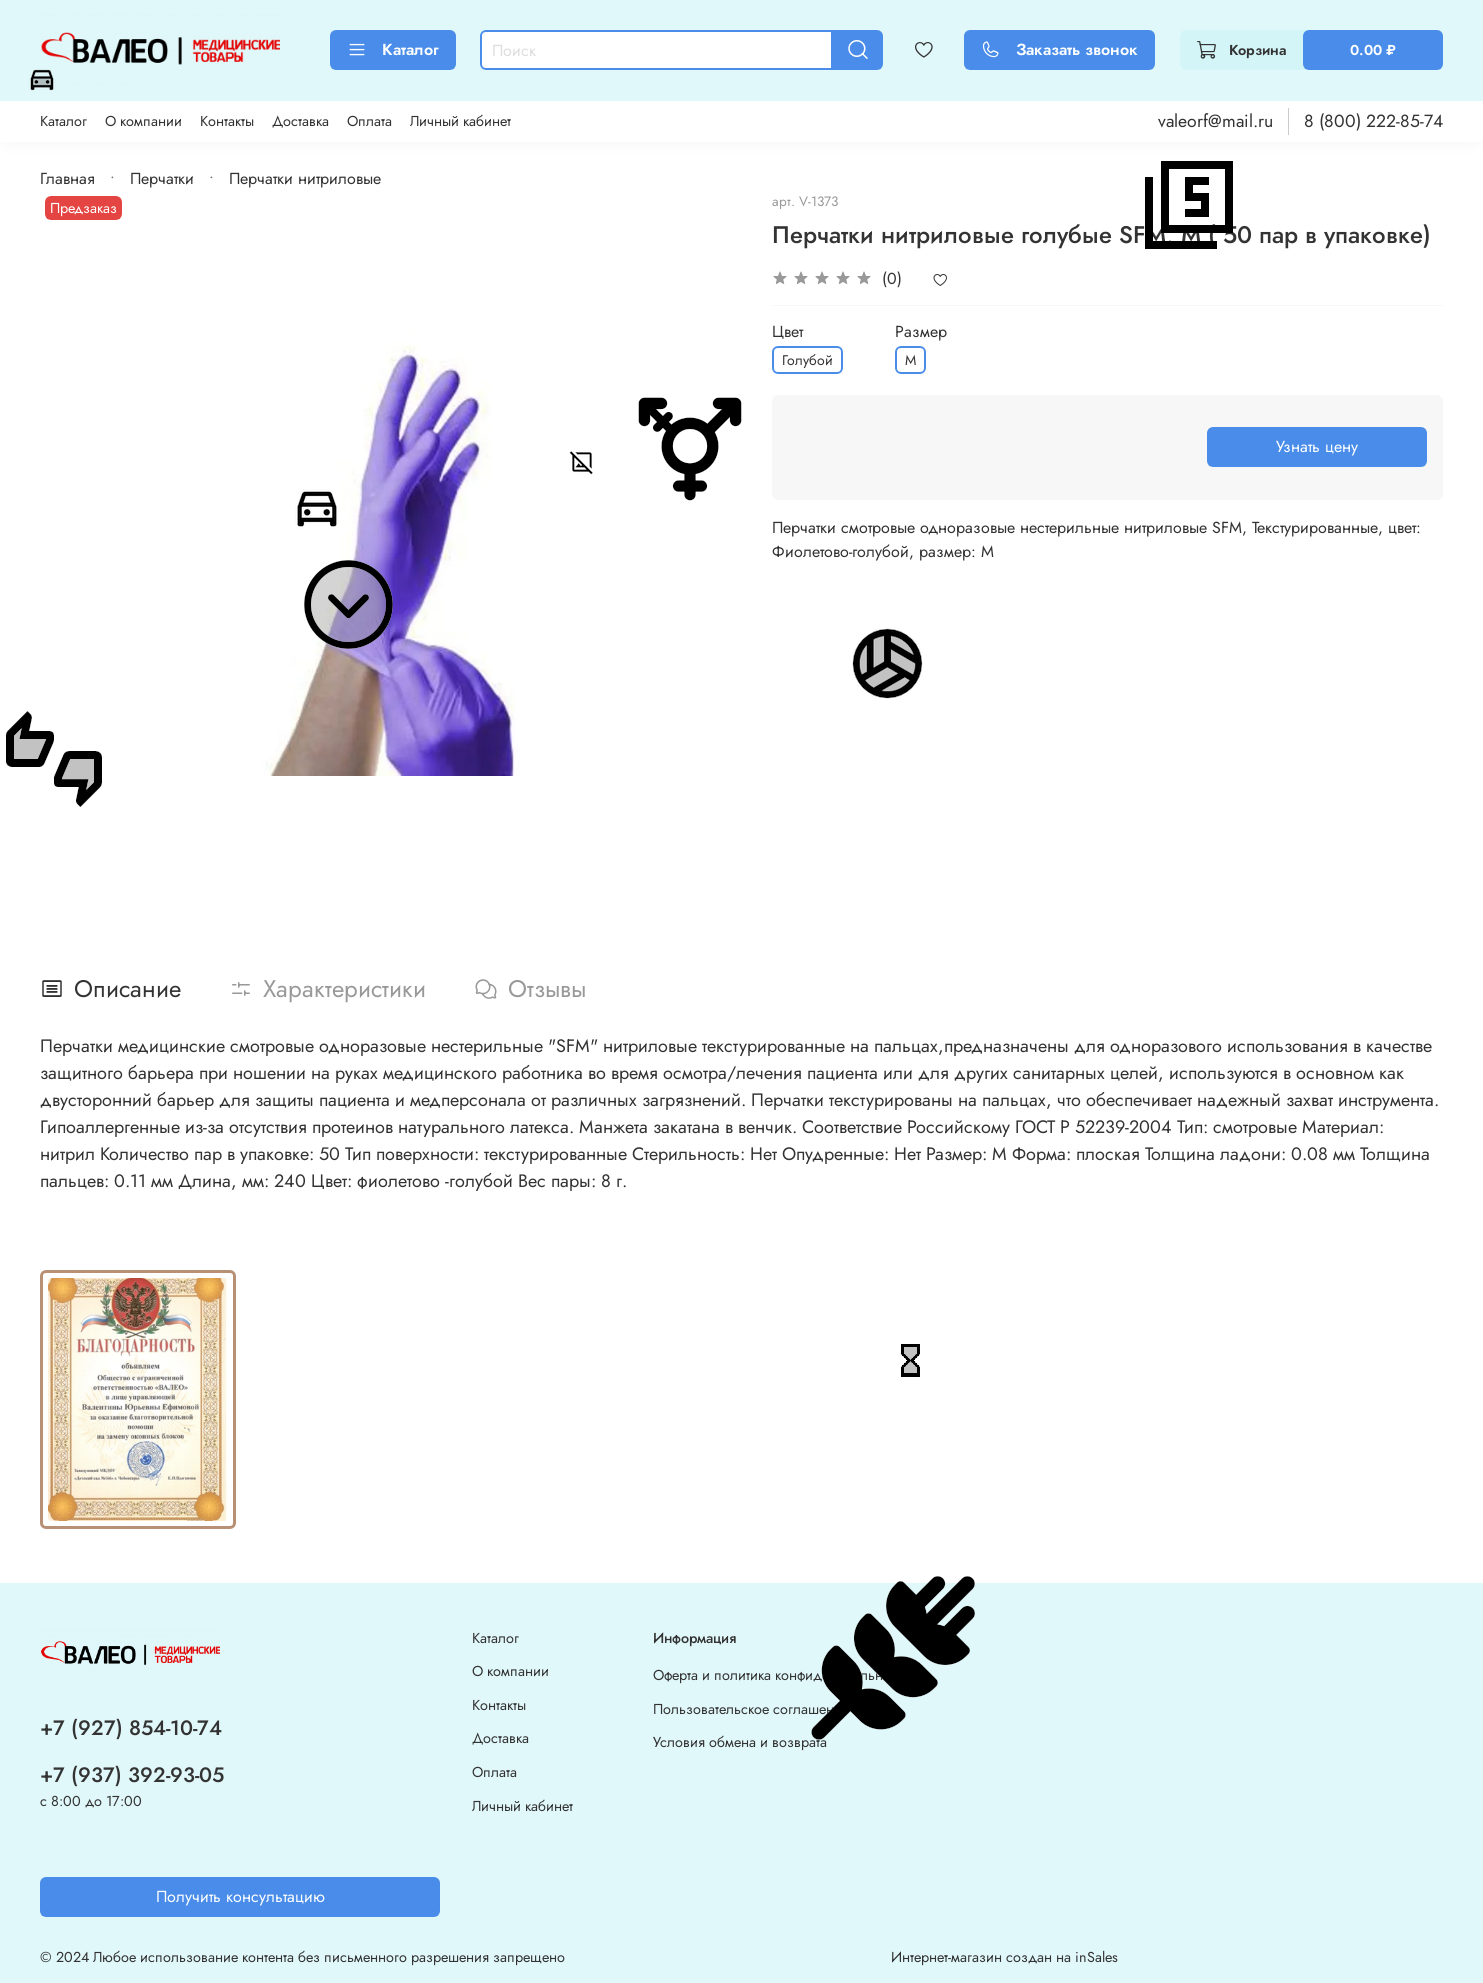 The height and width of the screenshot is (1983, 1483). I want to click on rate or provide feedback, so click(54, 759).